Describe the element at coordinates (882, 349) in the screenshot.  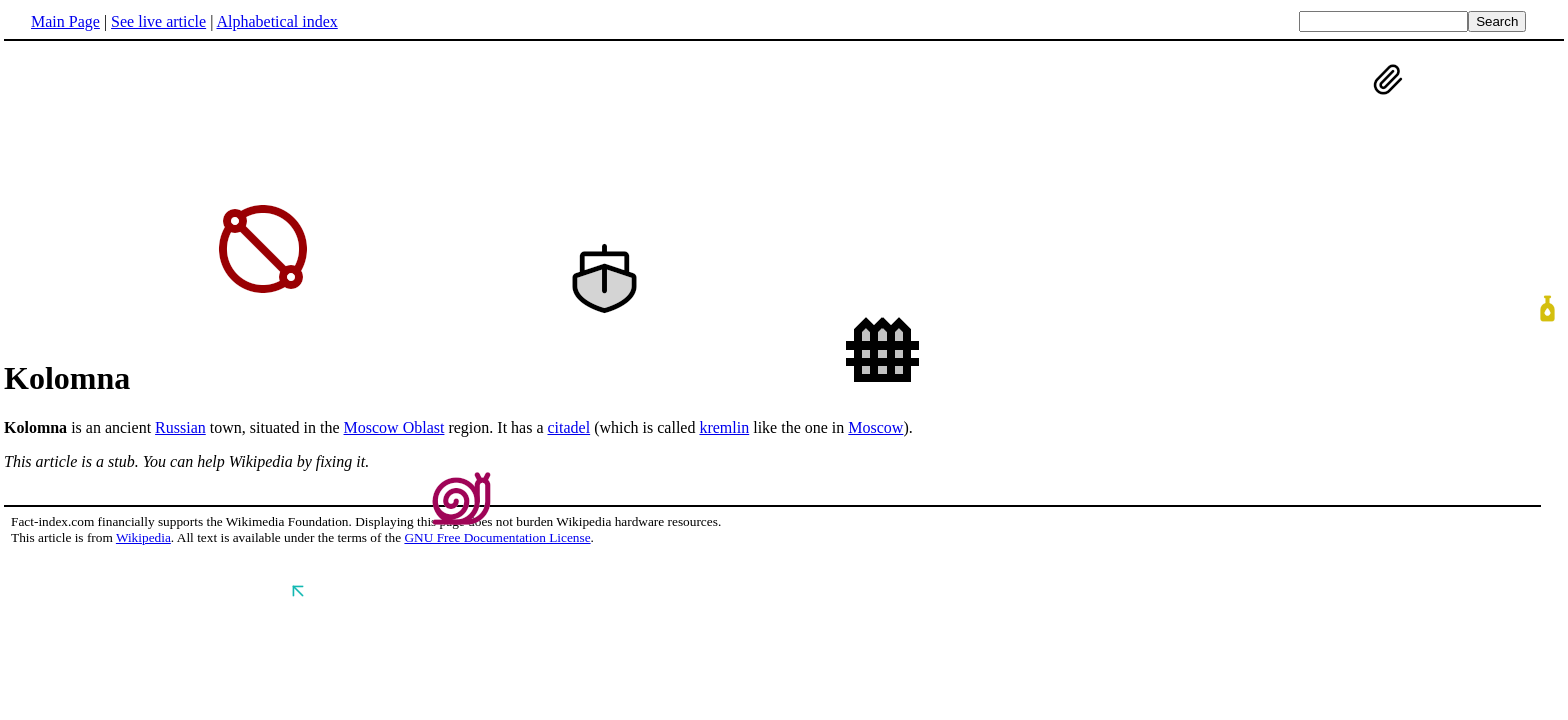
I see `access fence or boundary settings` at that location.